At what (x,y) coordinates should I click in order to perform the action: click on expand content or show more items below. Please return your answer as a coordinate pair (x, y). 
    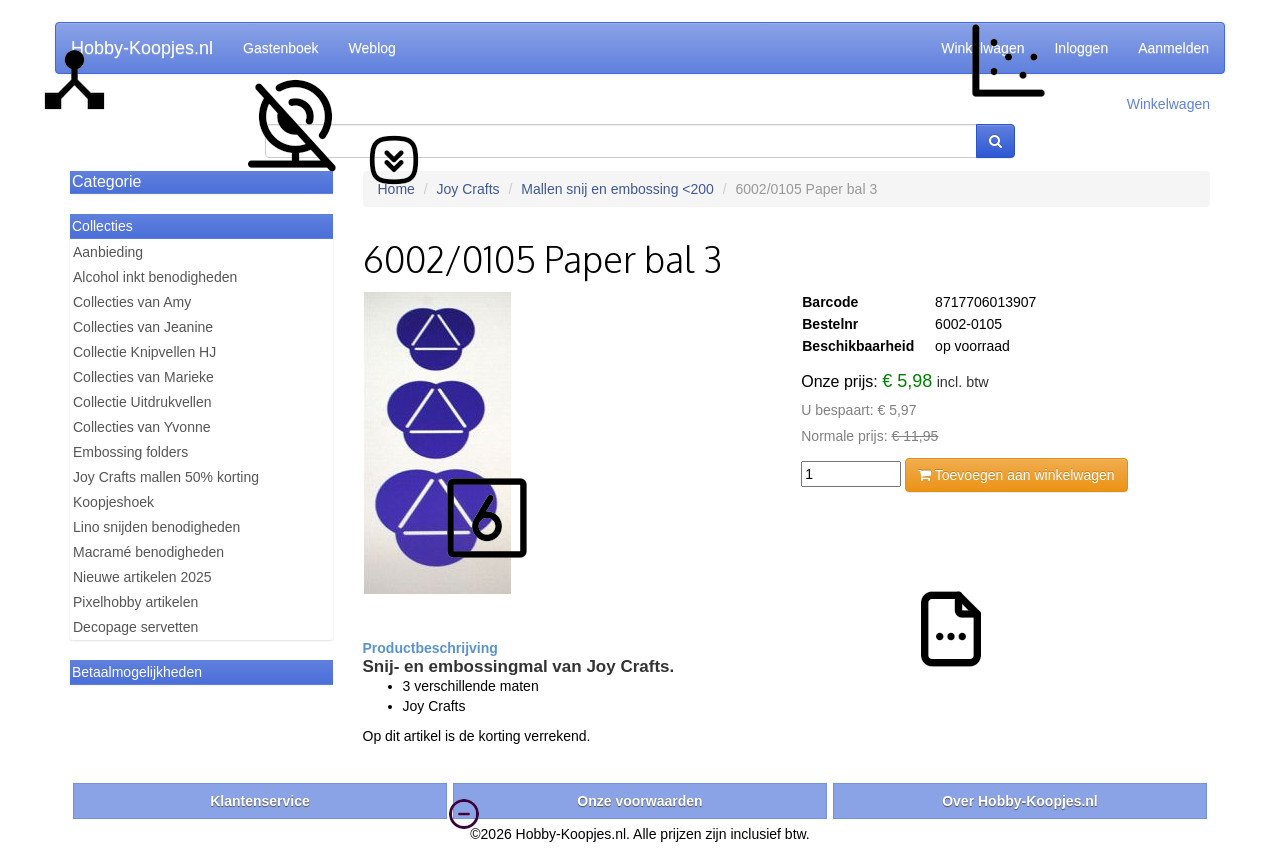
    Looking at the image, I should click on (394, 160).